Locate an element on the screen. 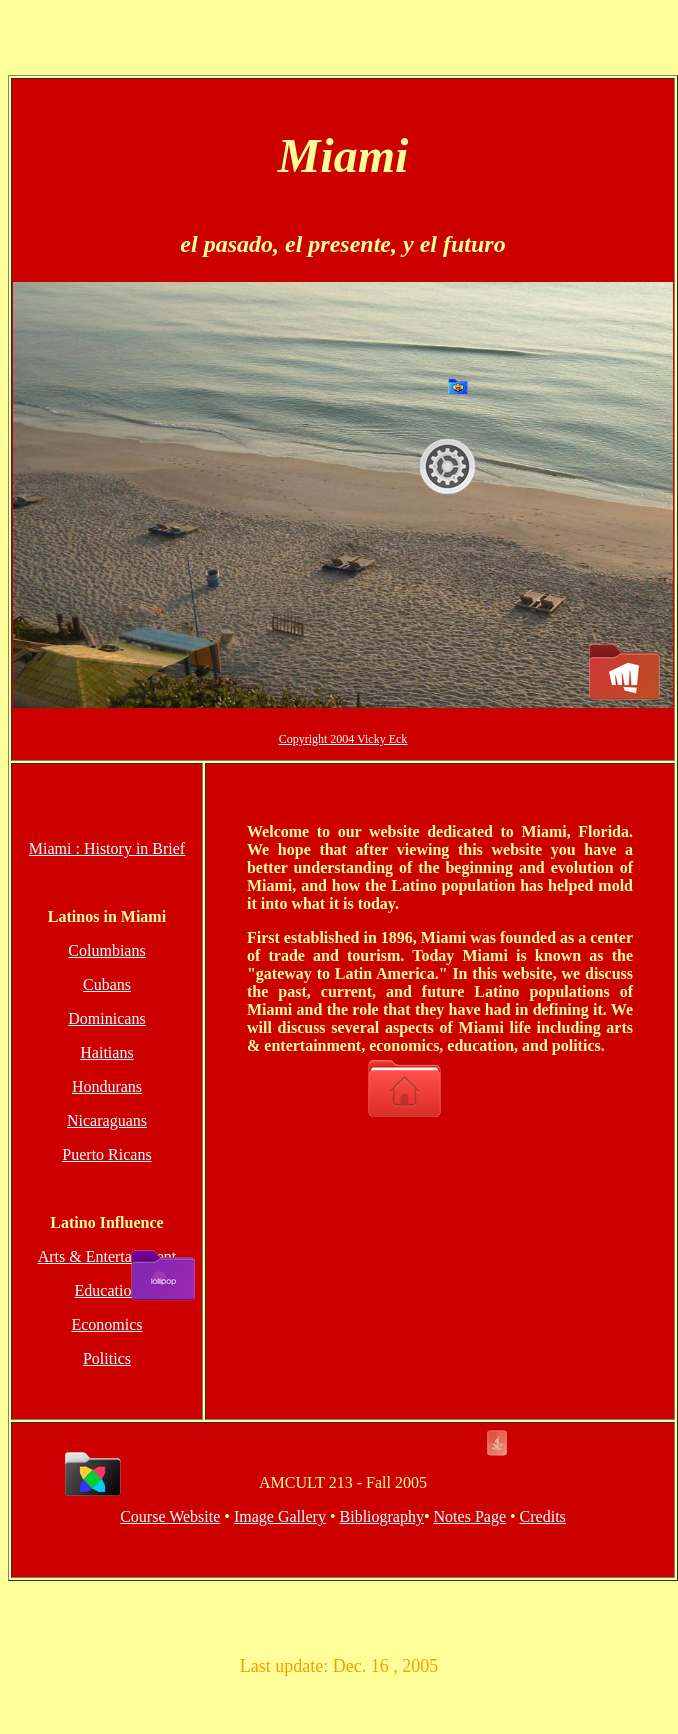 The image size is (678, 1734). open brawl stars game files folder is located at coordinates (458, 387).